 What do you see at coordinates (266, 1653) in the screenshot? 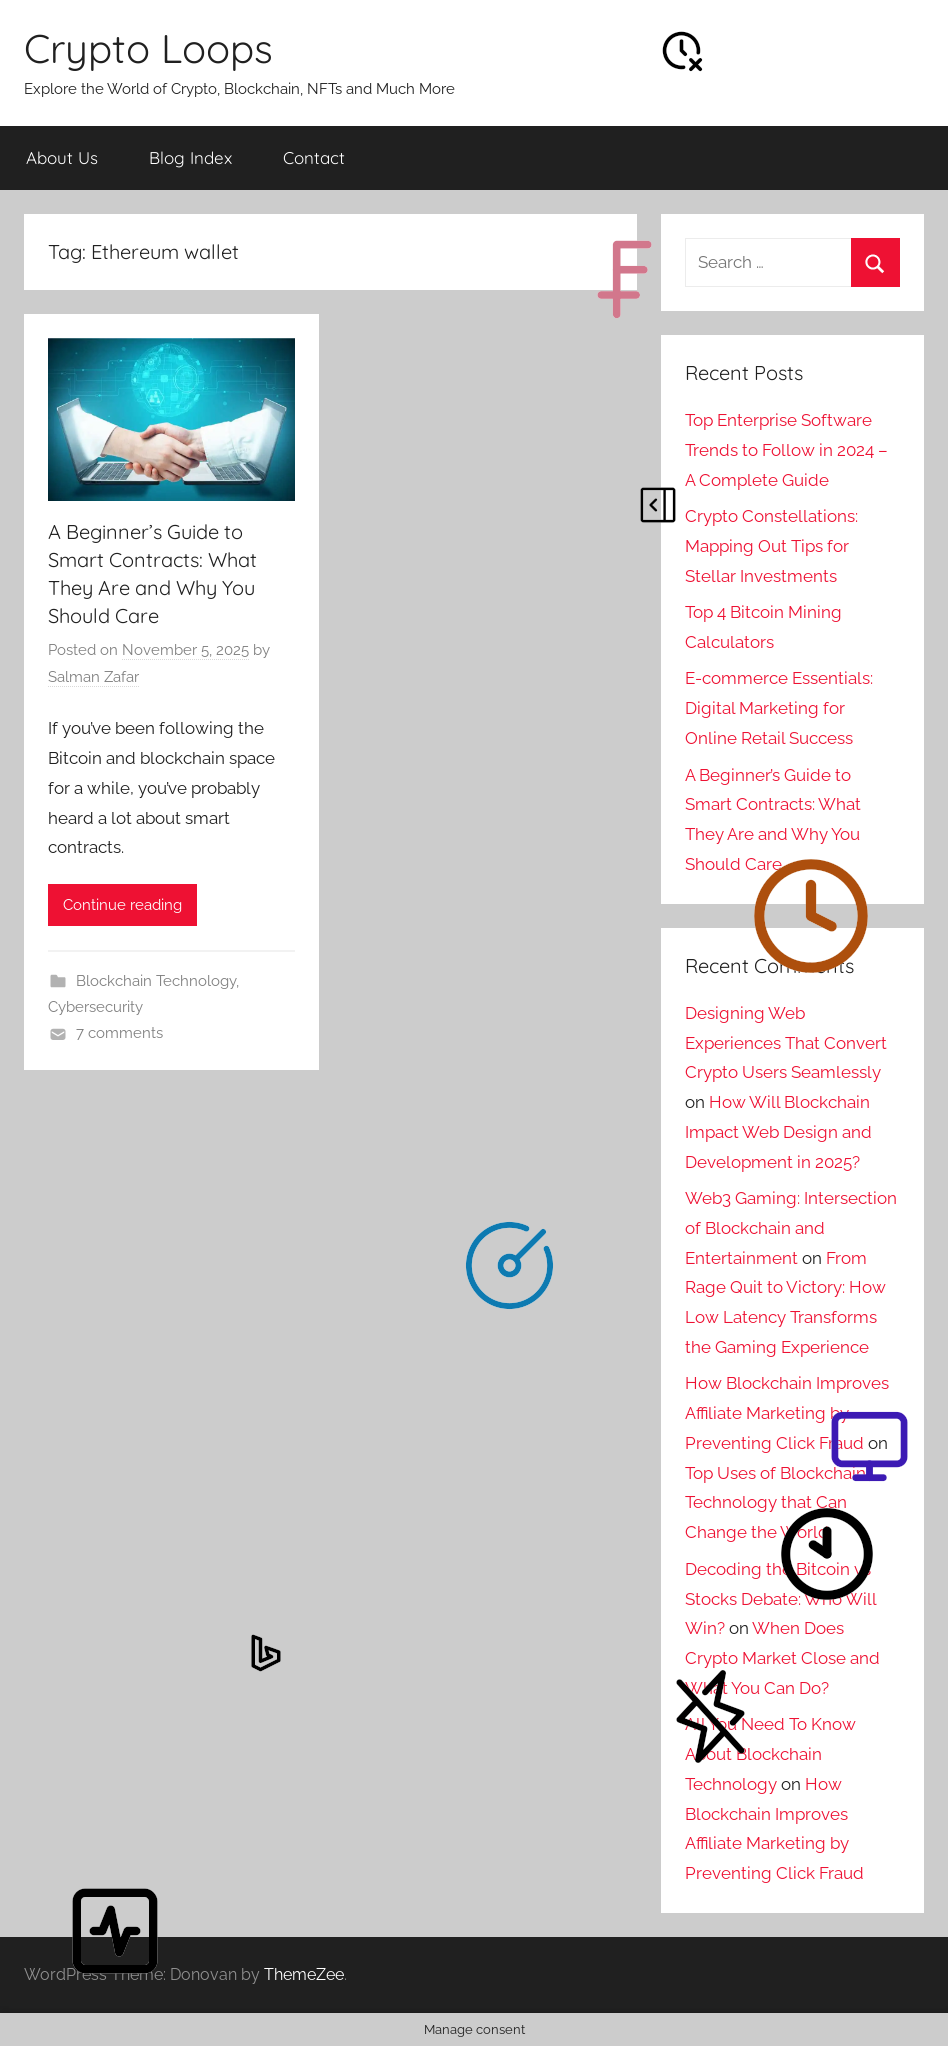
I see `search with microsoft bing` at bounding box center [266, 1653].